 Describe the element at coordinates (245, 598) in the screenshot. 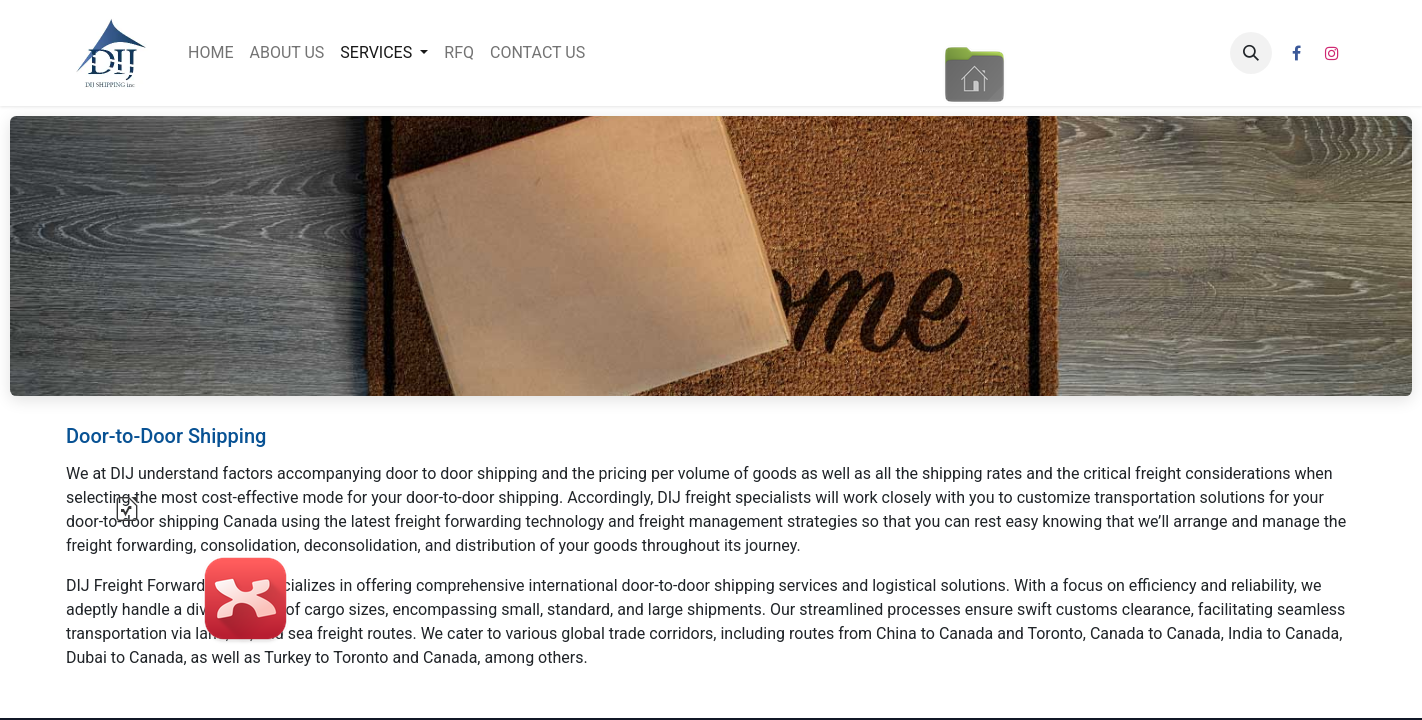

I see `open xmind mind mapping application` at that location.